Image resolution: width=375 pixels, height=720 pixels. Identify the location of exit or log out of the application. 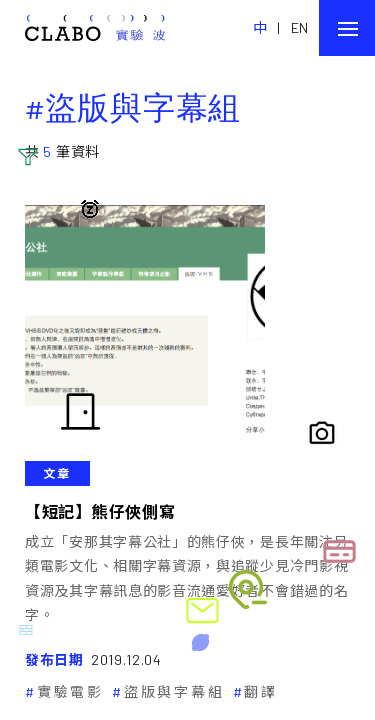
(80, 411).